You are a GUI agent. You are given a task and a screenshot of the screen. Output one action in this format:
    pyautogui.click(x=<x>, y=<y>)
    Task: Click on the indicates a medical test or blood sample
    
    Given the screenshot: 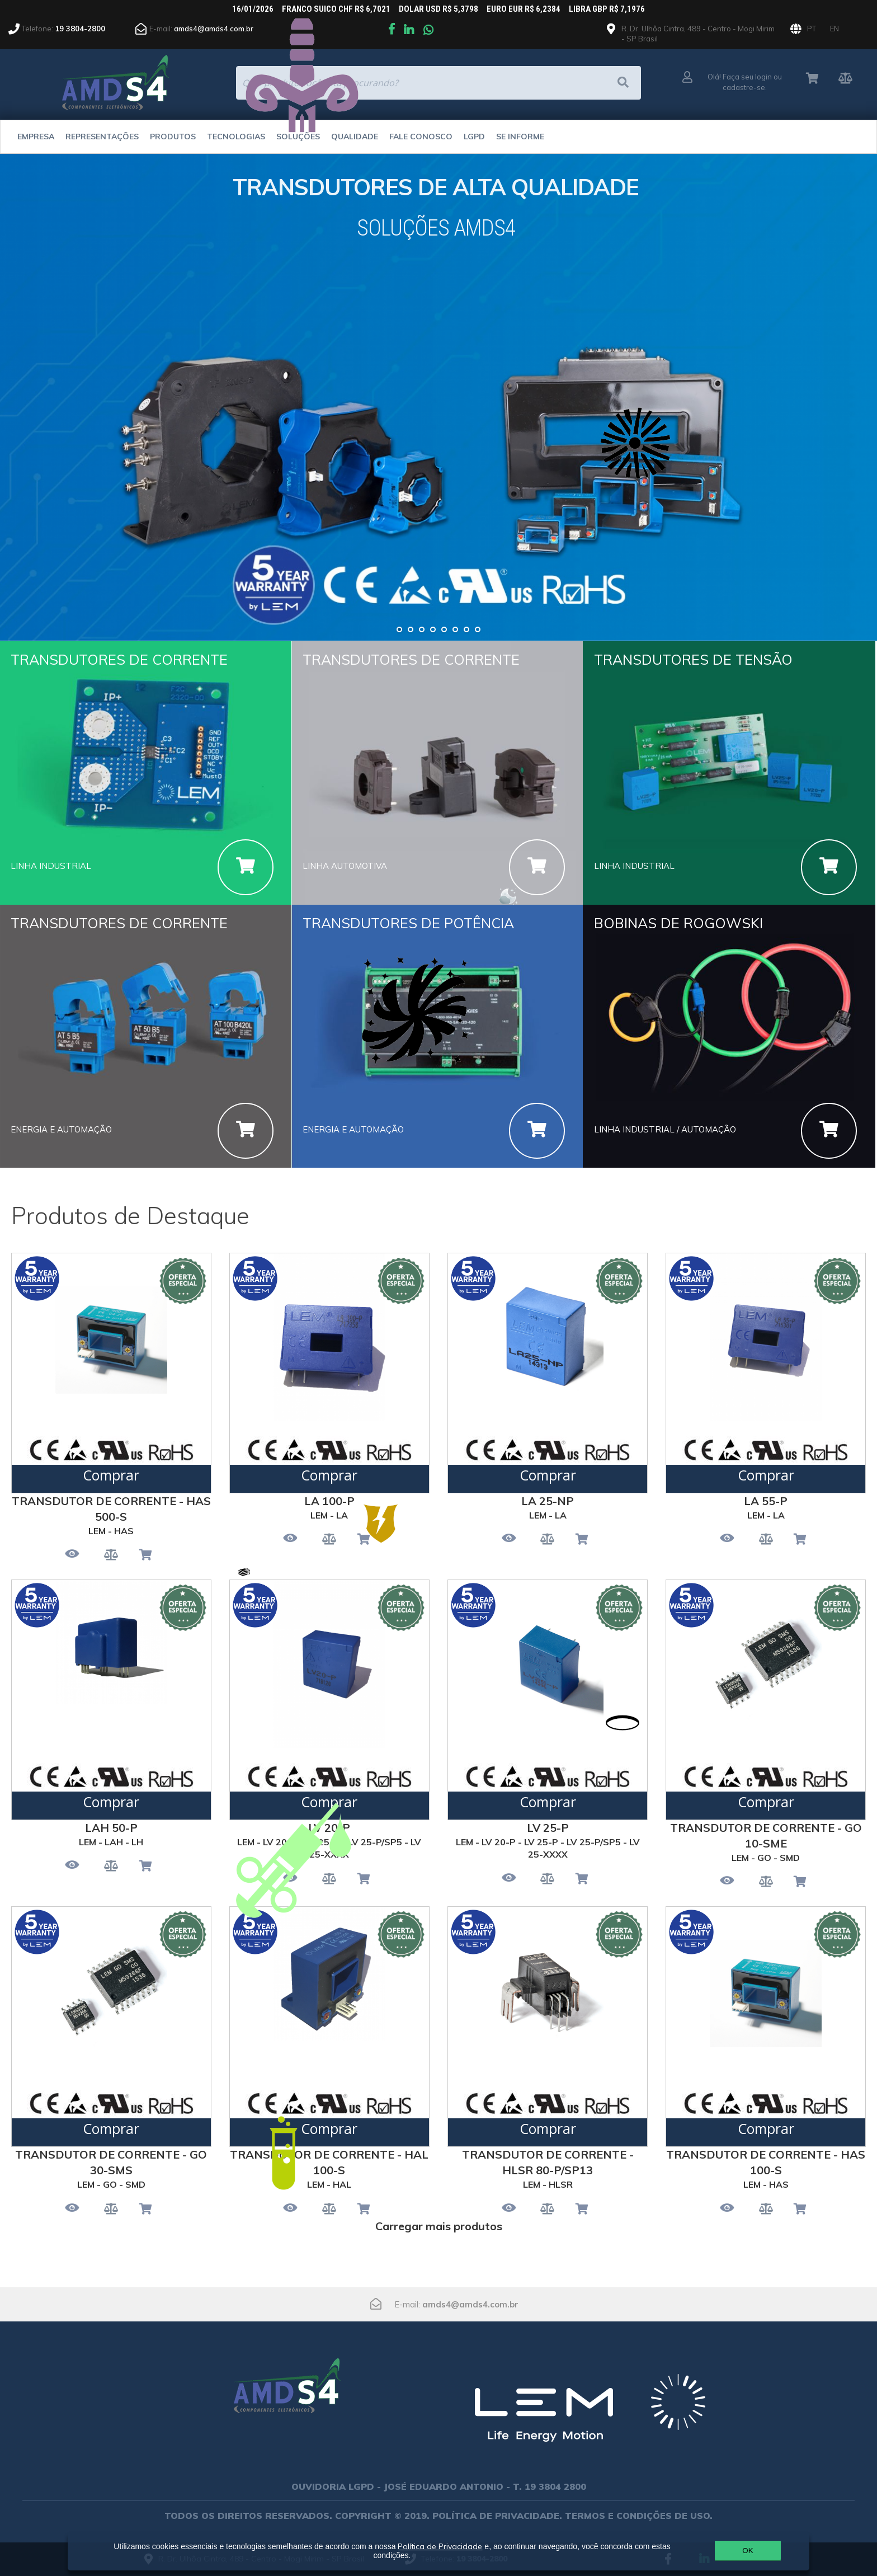 What is the action you would take?
    pyautogui.click(x=294, y=1860)
    